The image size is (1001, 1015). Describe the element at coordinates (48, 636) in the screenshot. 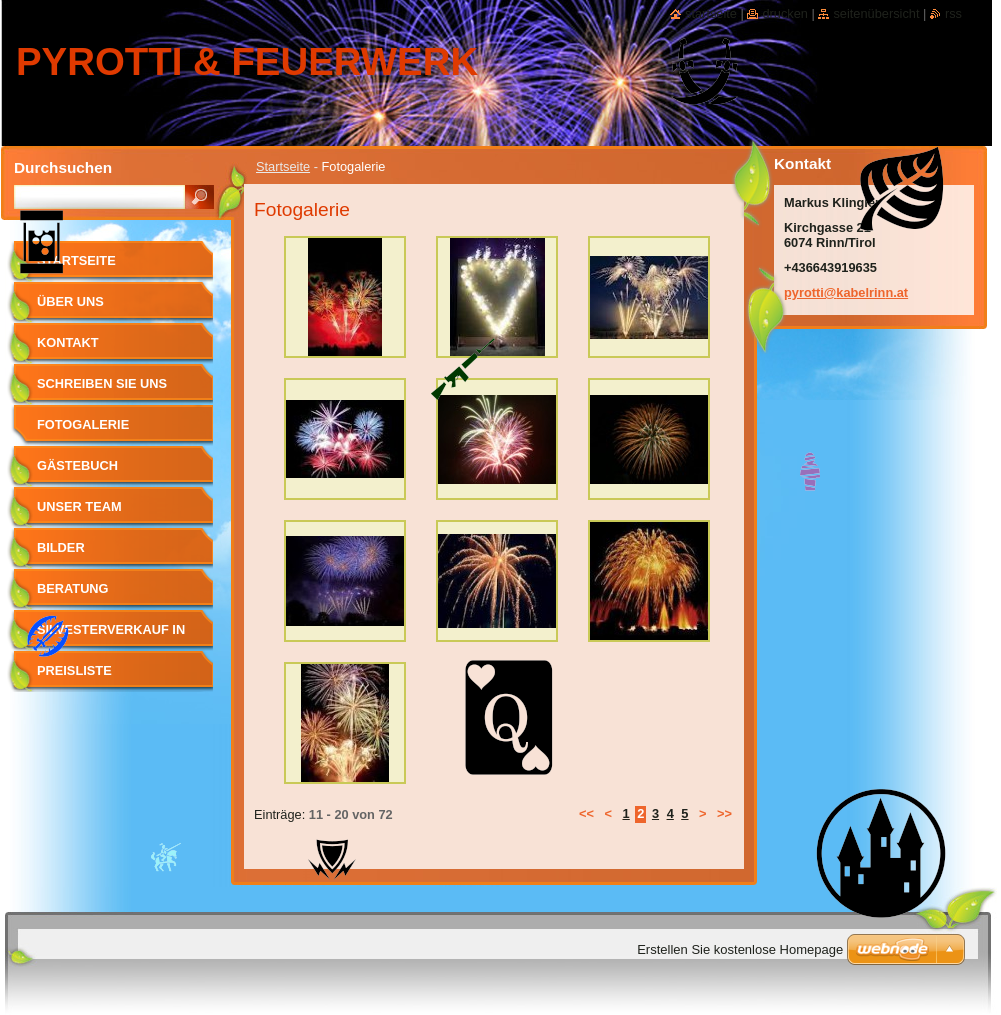

I see `attack or combat action button` at that location.